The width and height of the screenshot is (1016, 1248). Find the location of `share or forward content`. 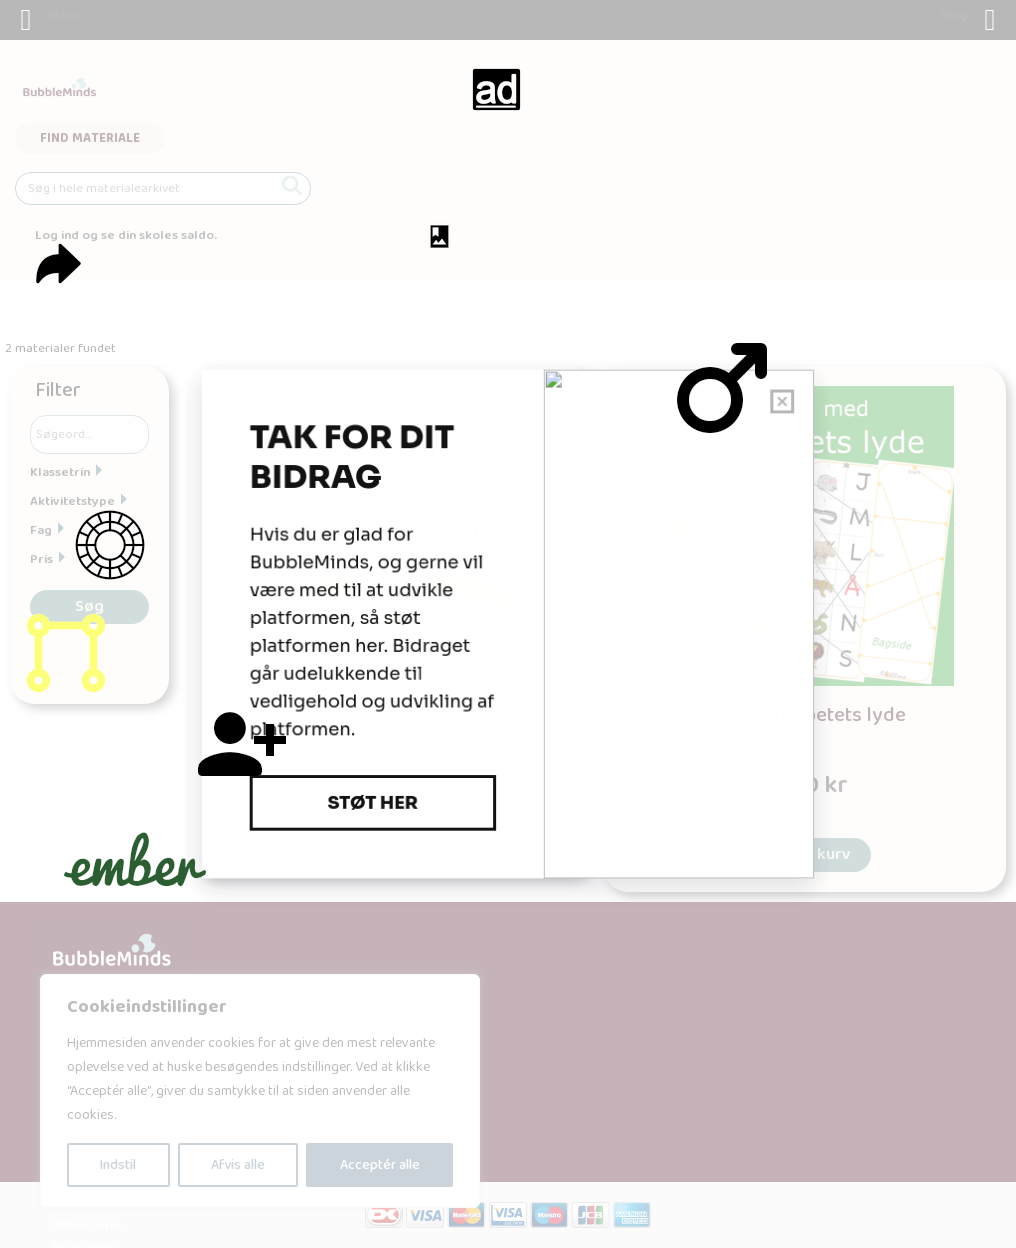

share or forward content is located at coordinates (58, 263).